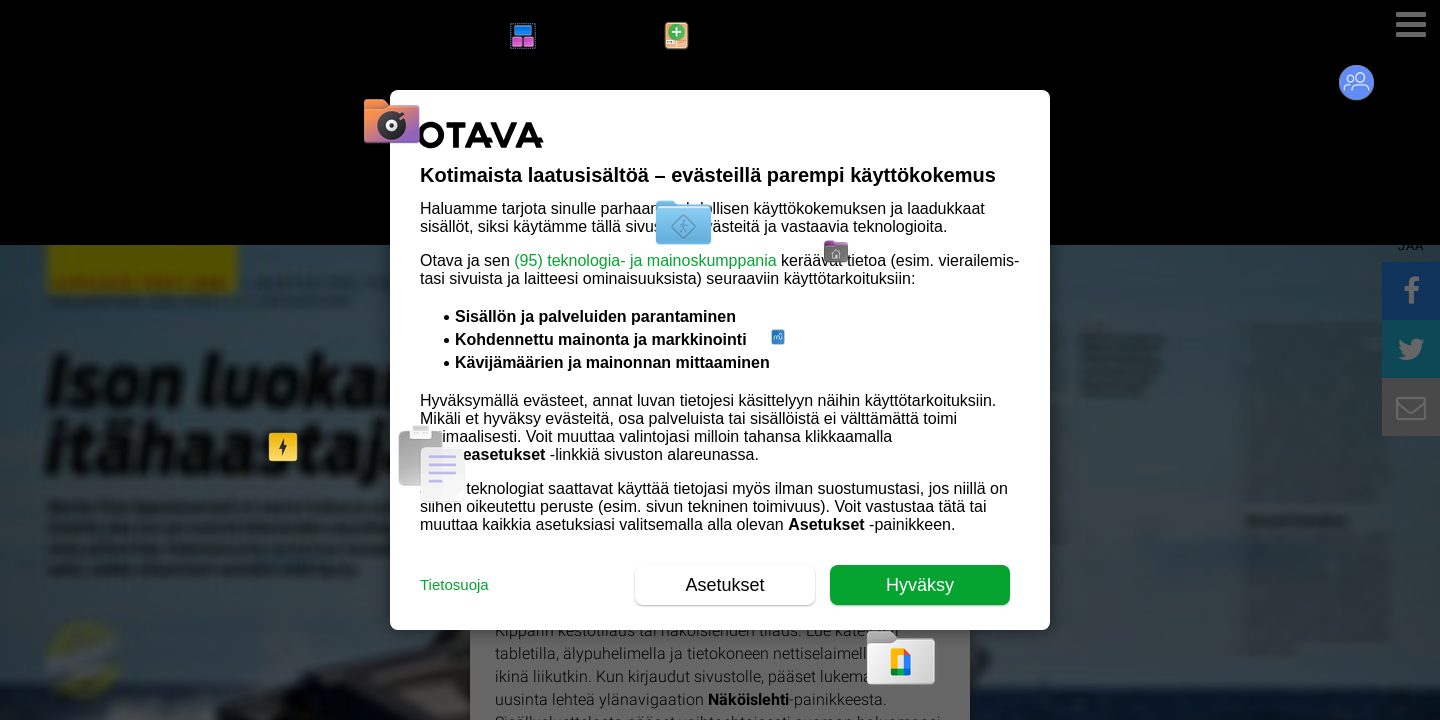 The height and width of the screenshot is (720, 1440). What do you see at coordinates (523, 36) in the screenshot?
I see `select all items in the current view` at bounding box center [523, 36].